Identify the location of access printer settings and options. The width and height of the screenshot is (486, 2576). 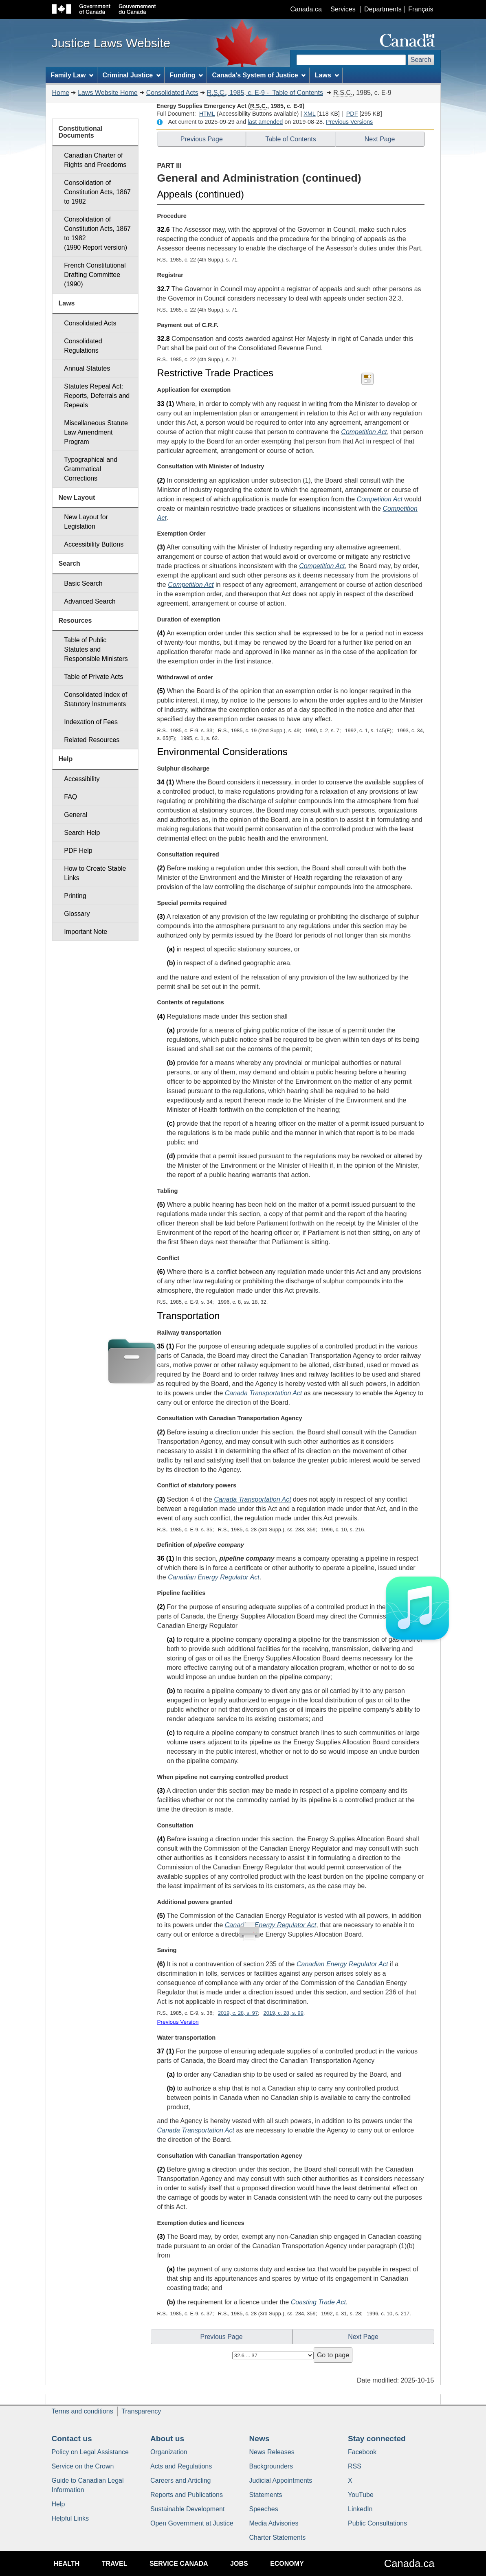
(249, 1932).